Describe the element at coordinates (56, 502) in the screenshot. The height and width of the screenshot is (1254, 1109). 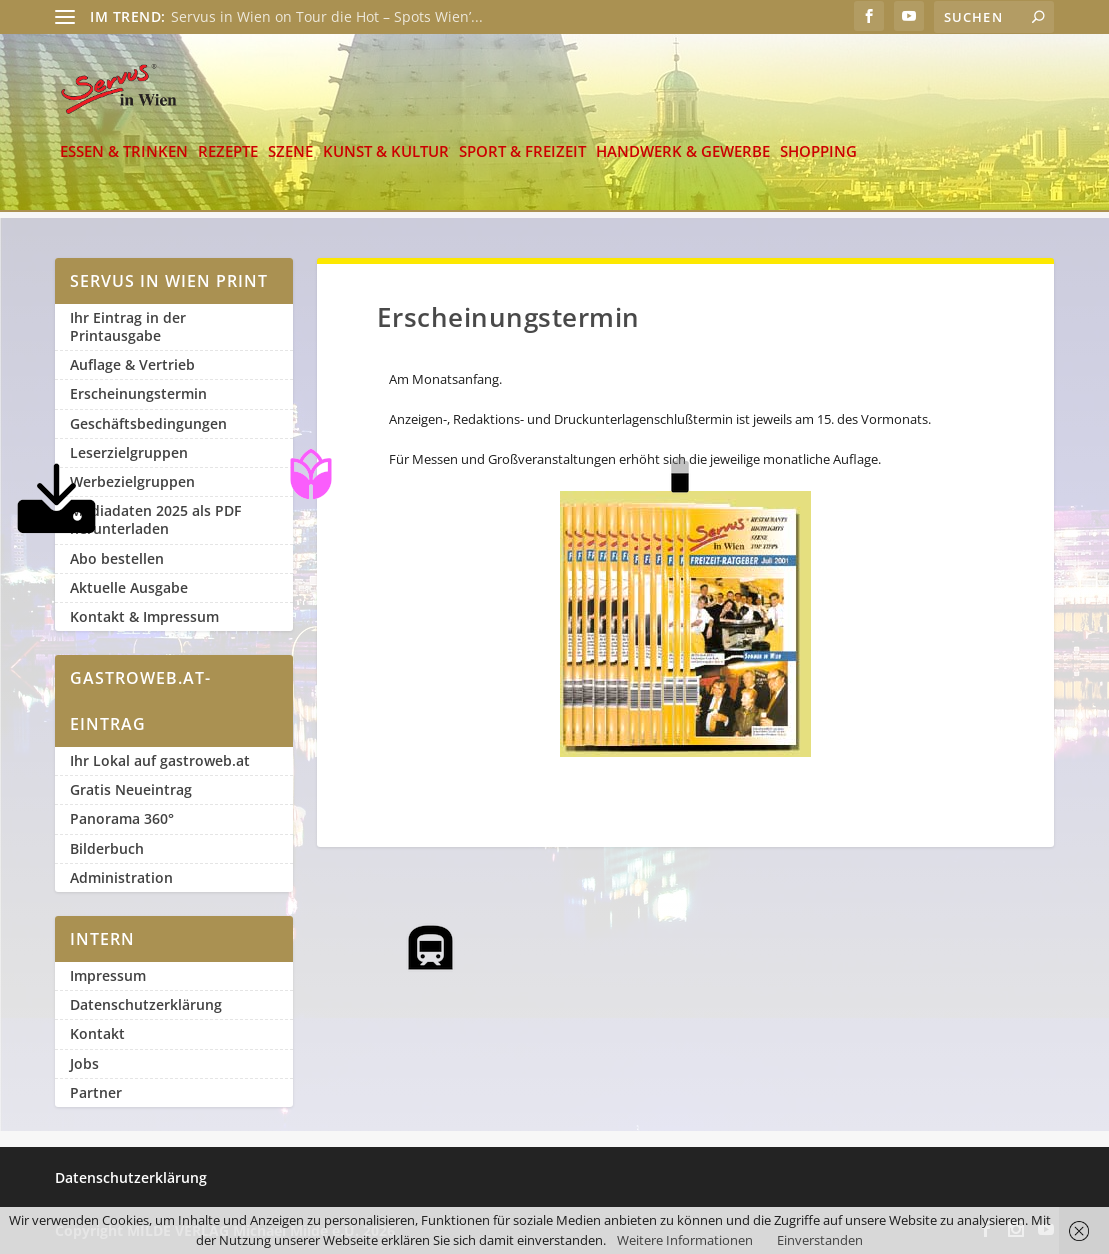
I see `download a file to your device` at that location.